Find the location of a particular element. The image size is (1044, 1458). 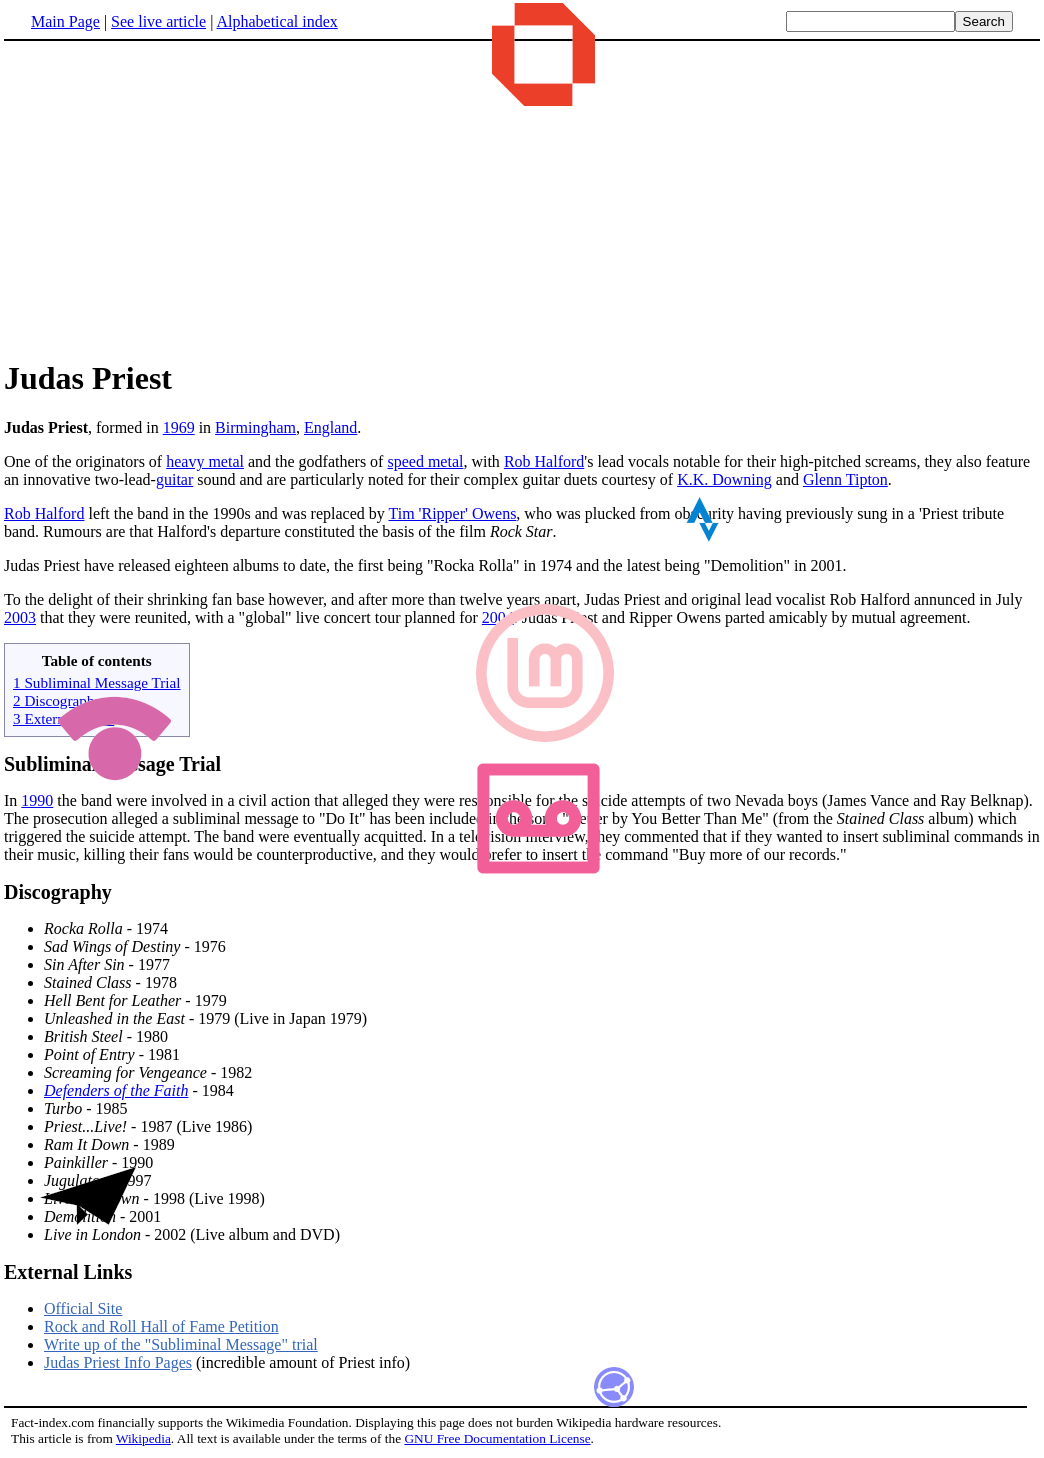

open OPNsense firewall dashboard is located at coordinates (543, 54).